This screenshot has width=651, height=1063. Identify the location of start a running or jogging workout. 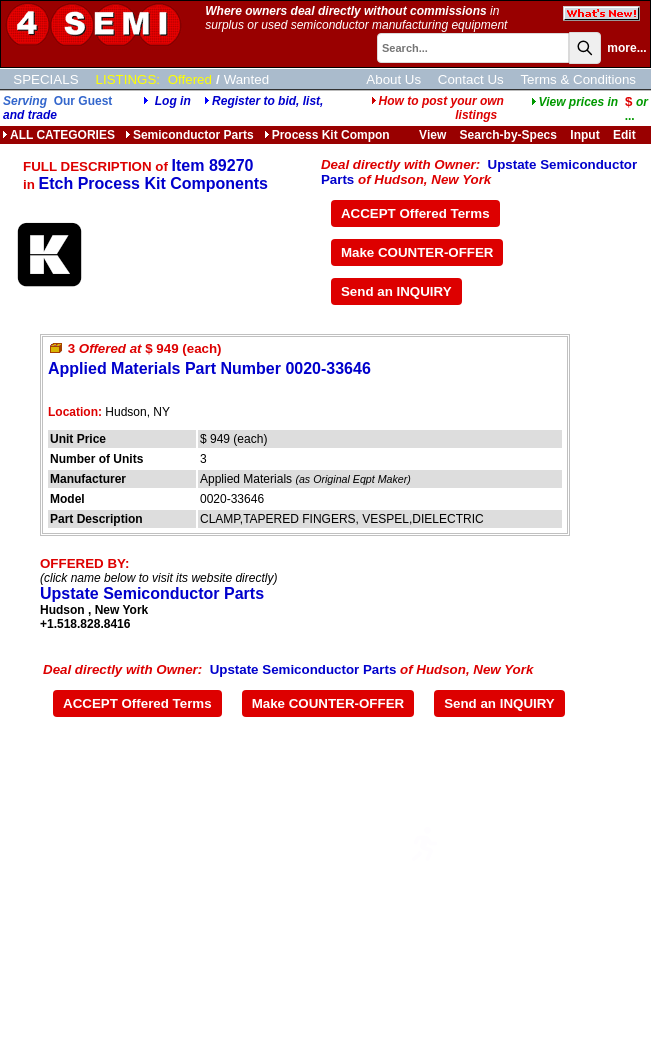
(425, 844).